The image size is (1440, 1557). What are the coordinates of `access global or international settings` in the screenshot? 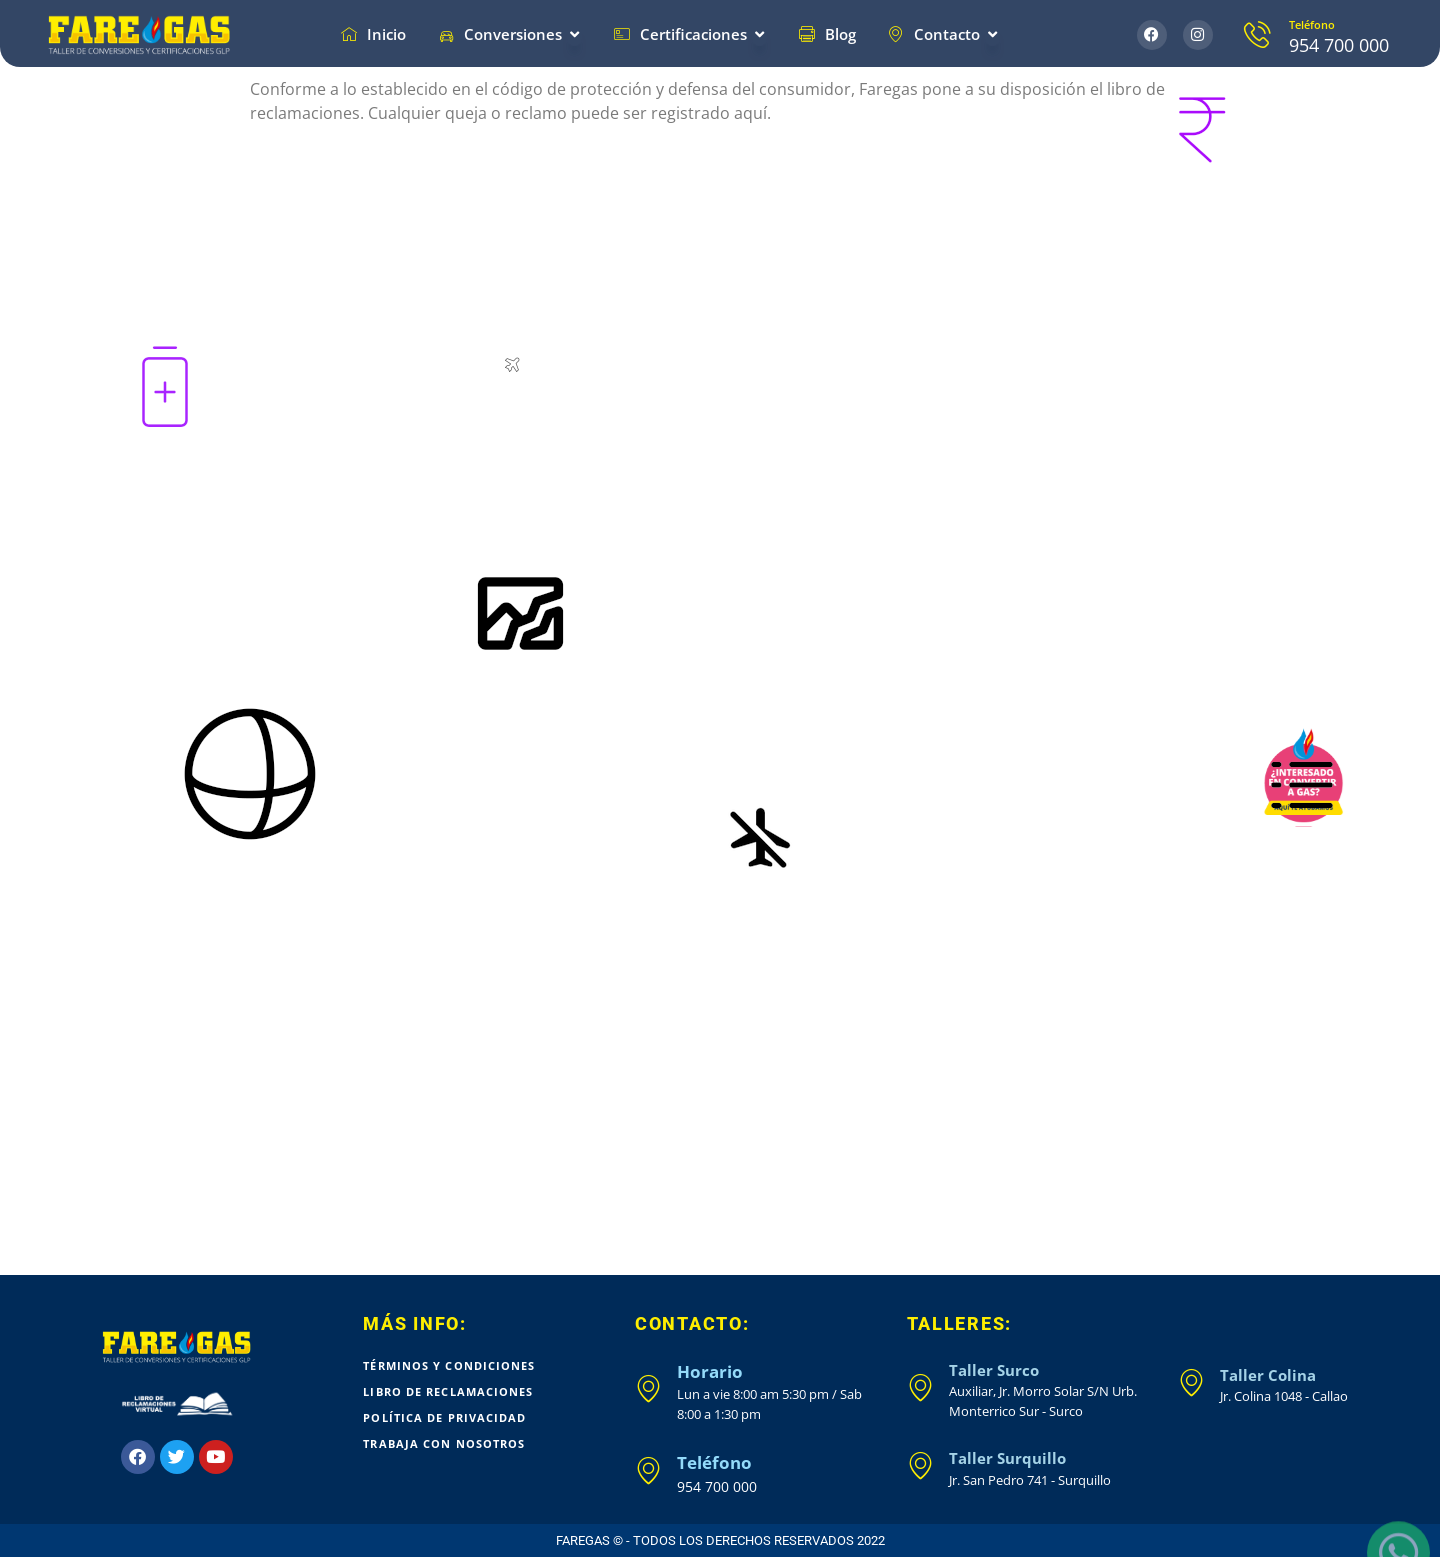 It's located at (250, 774).